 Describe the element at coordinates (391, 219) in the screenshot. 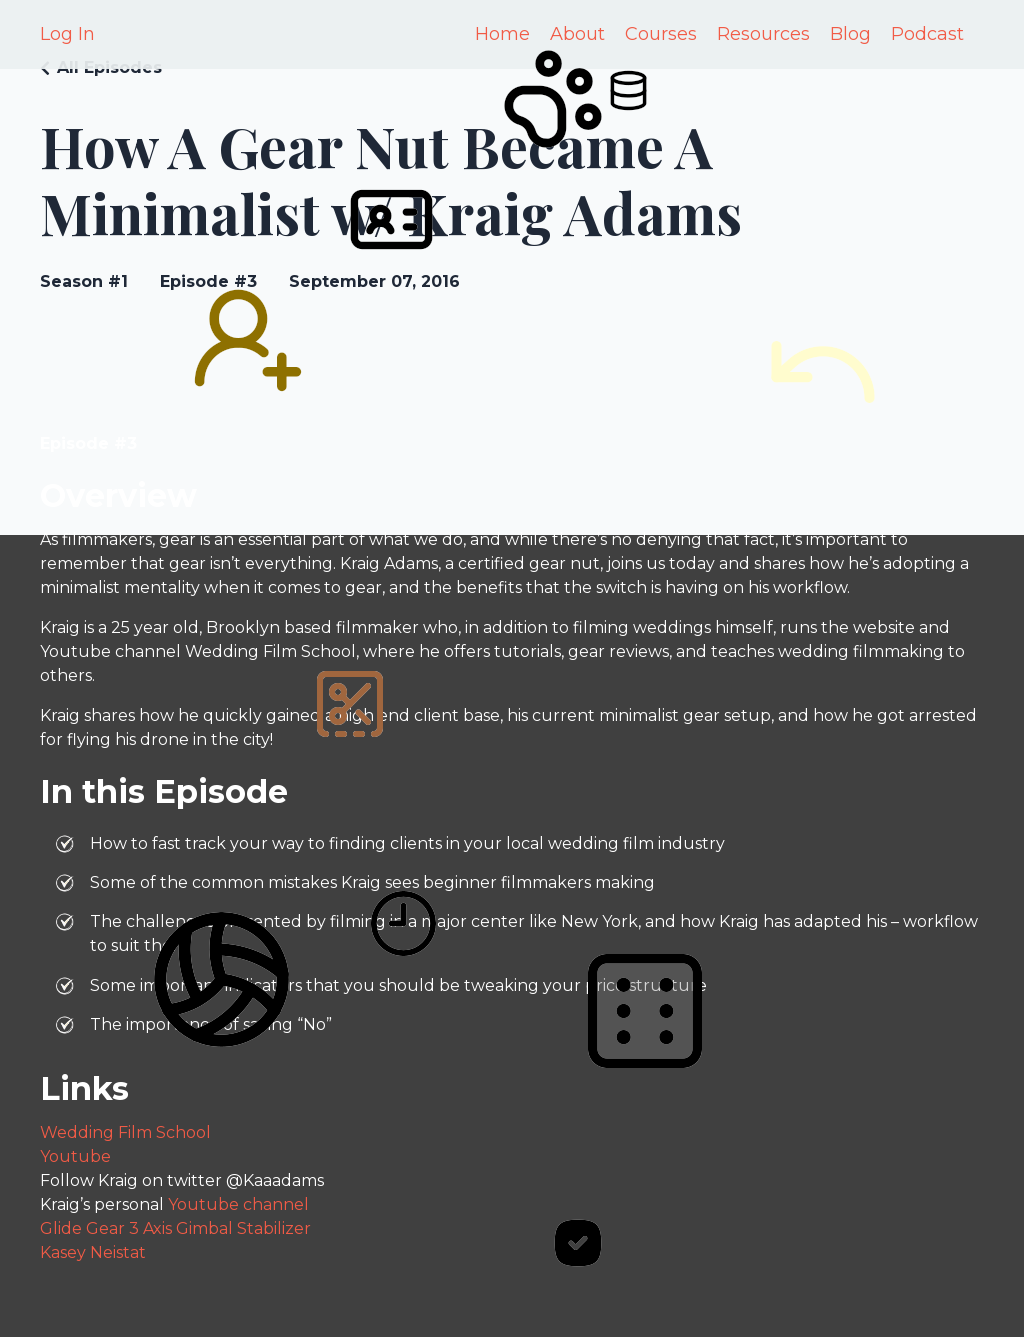

I see `view your profile or identity information` at that location.